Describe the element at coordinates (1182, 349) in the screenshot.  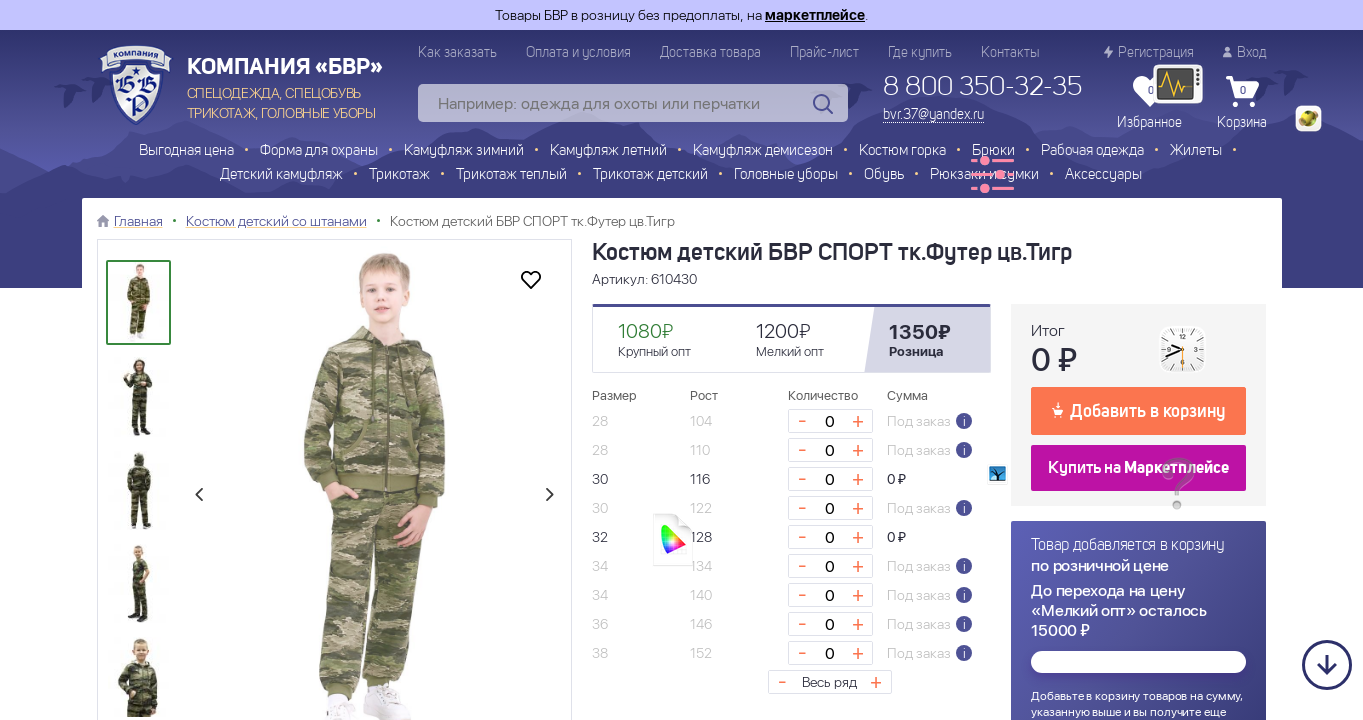
I see `open the clock app` at that location.